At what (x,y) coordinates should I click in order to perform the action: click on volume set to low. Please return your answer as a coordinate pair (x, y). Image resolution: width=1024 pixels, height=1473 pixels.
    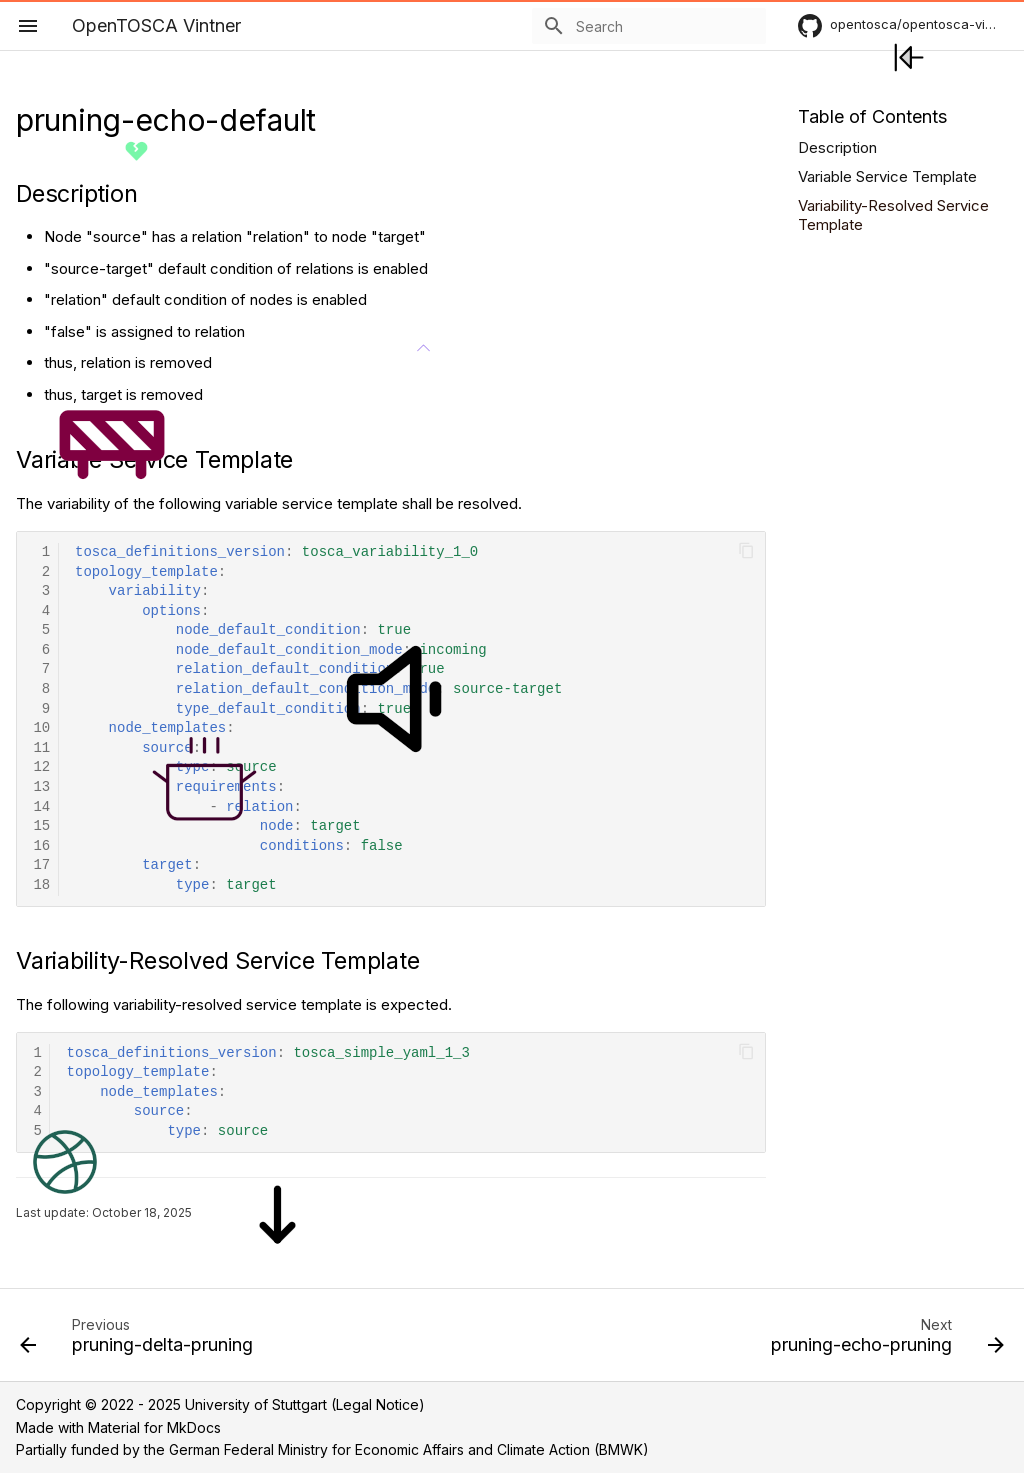
    Looking at the image, I should click on (400, 699).